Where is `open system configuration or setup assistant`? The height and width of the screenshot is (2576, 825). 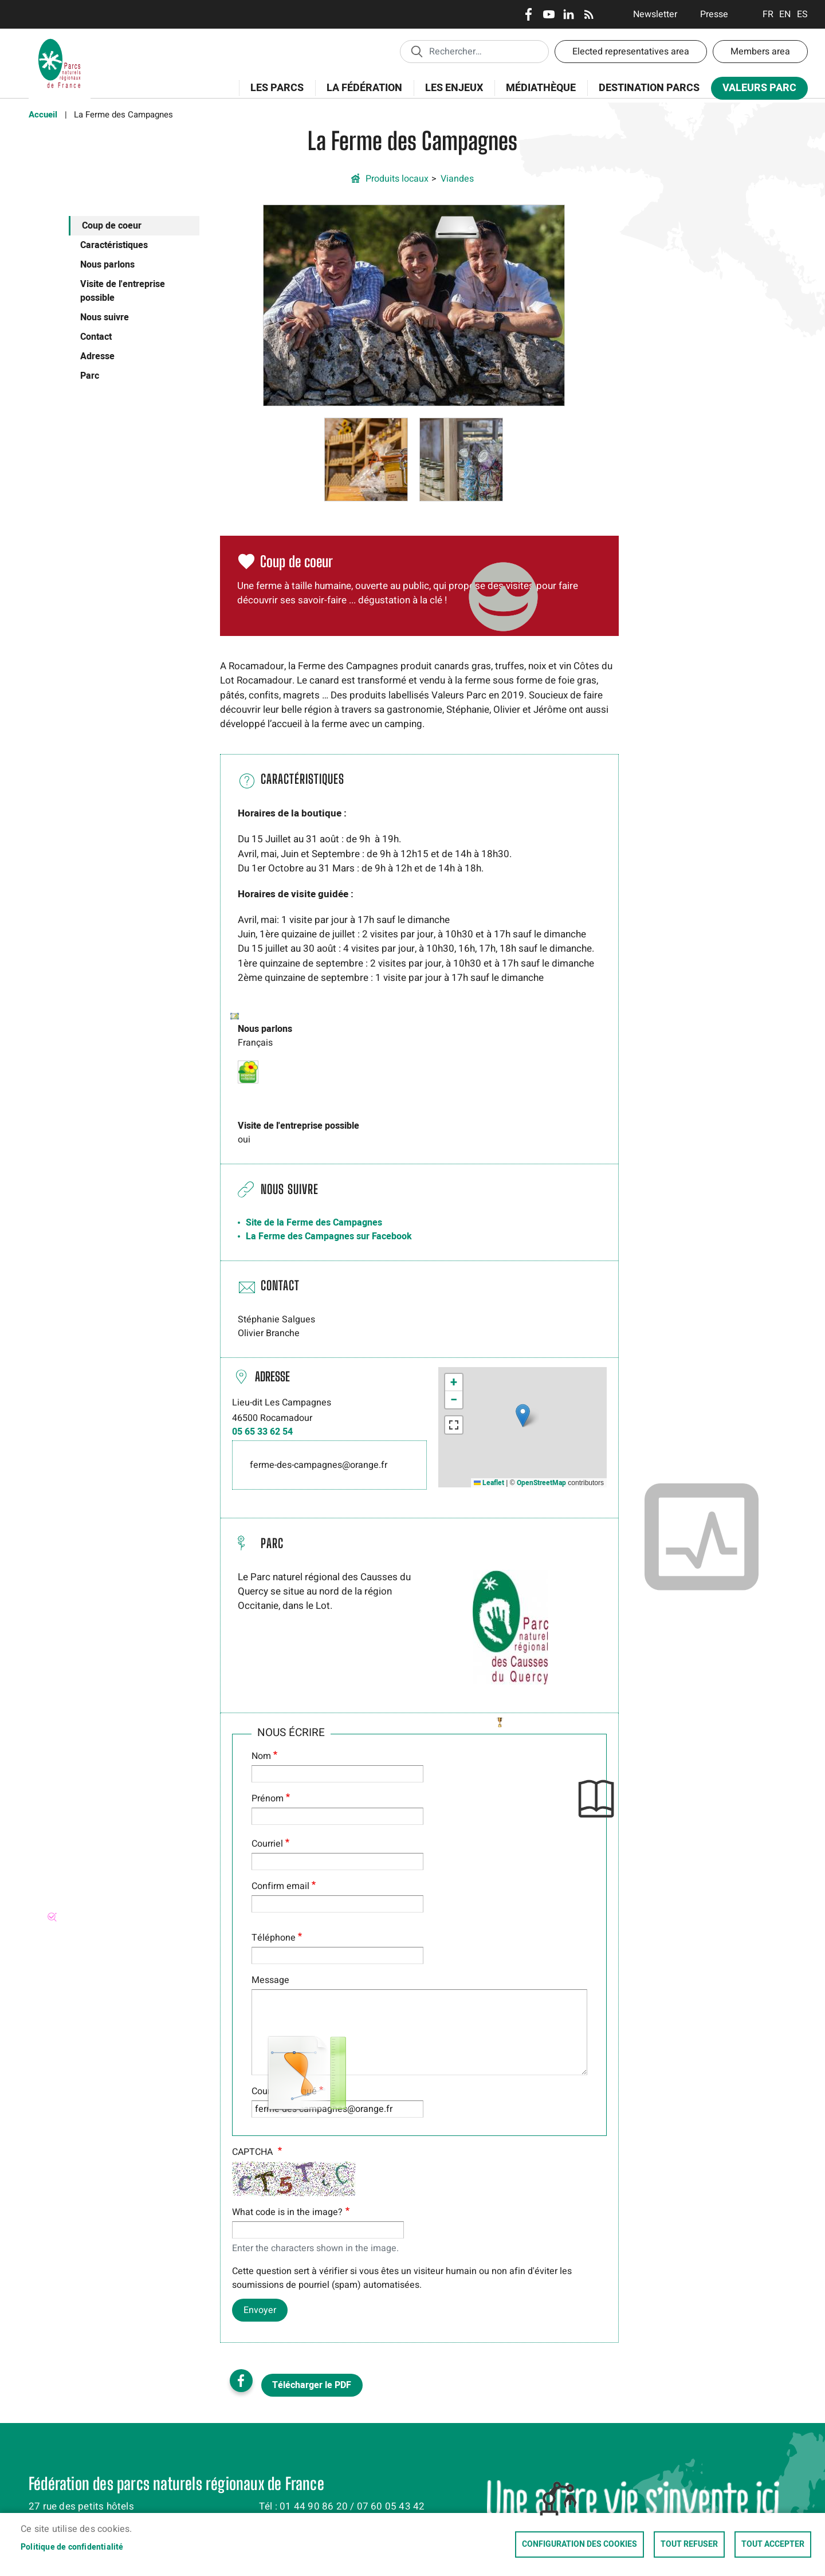
open system configuration or setup assistant is located at coordinates (52, 1917).